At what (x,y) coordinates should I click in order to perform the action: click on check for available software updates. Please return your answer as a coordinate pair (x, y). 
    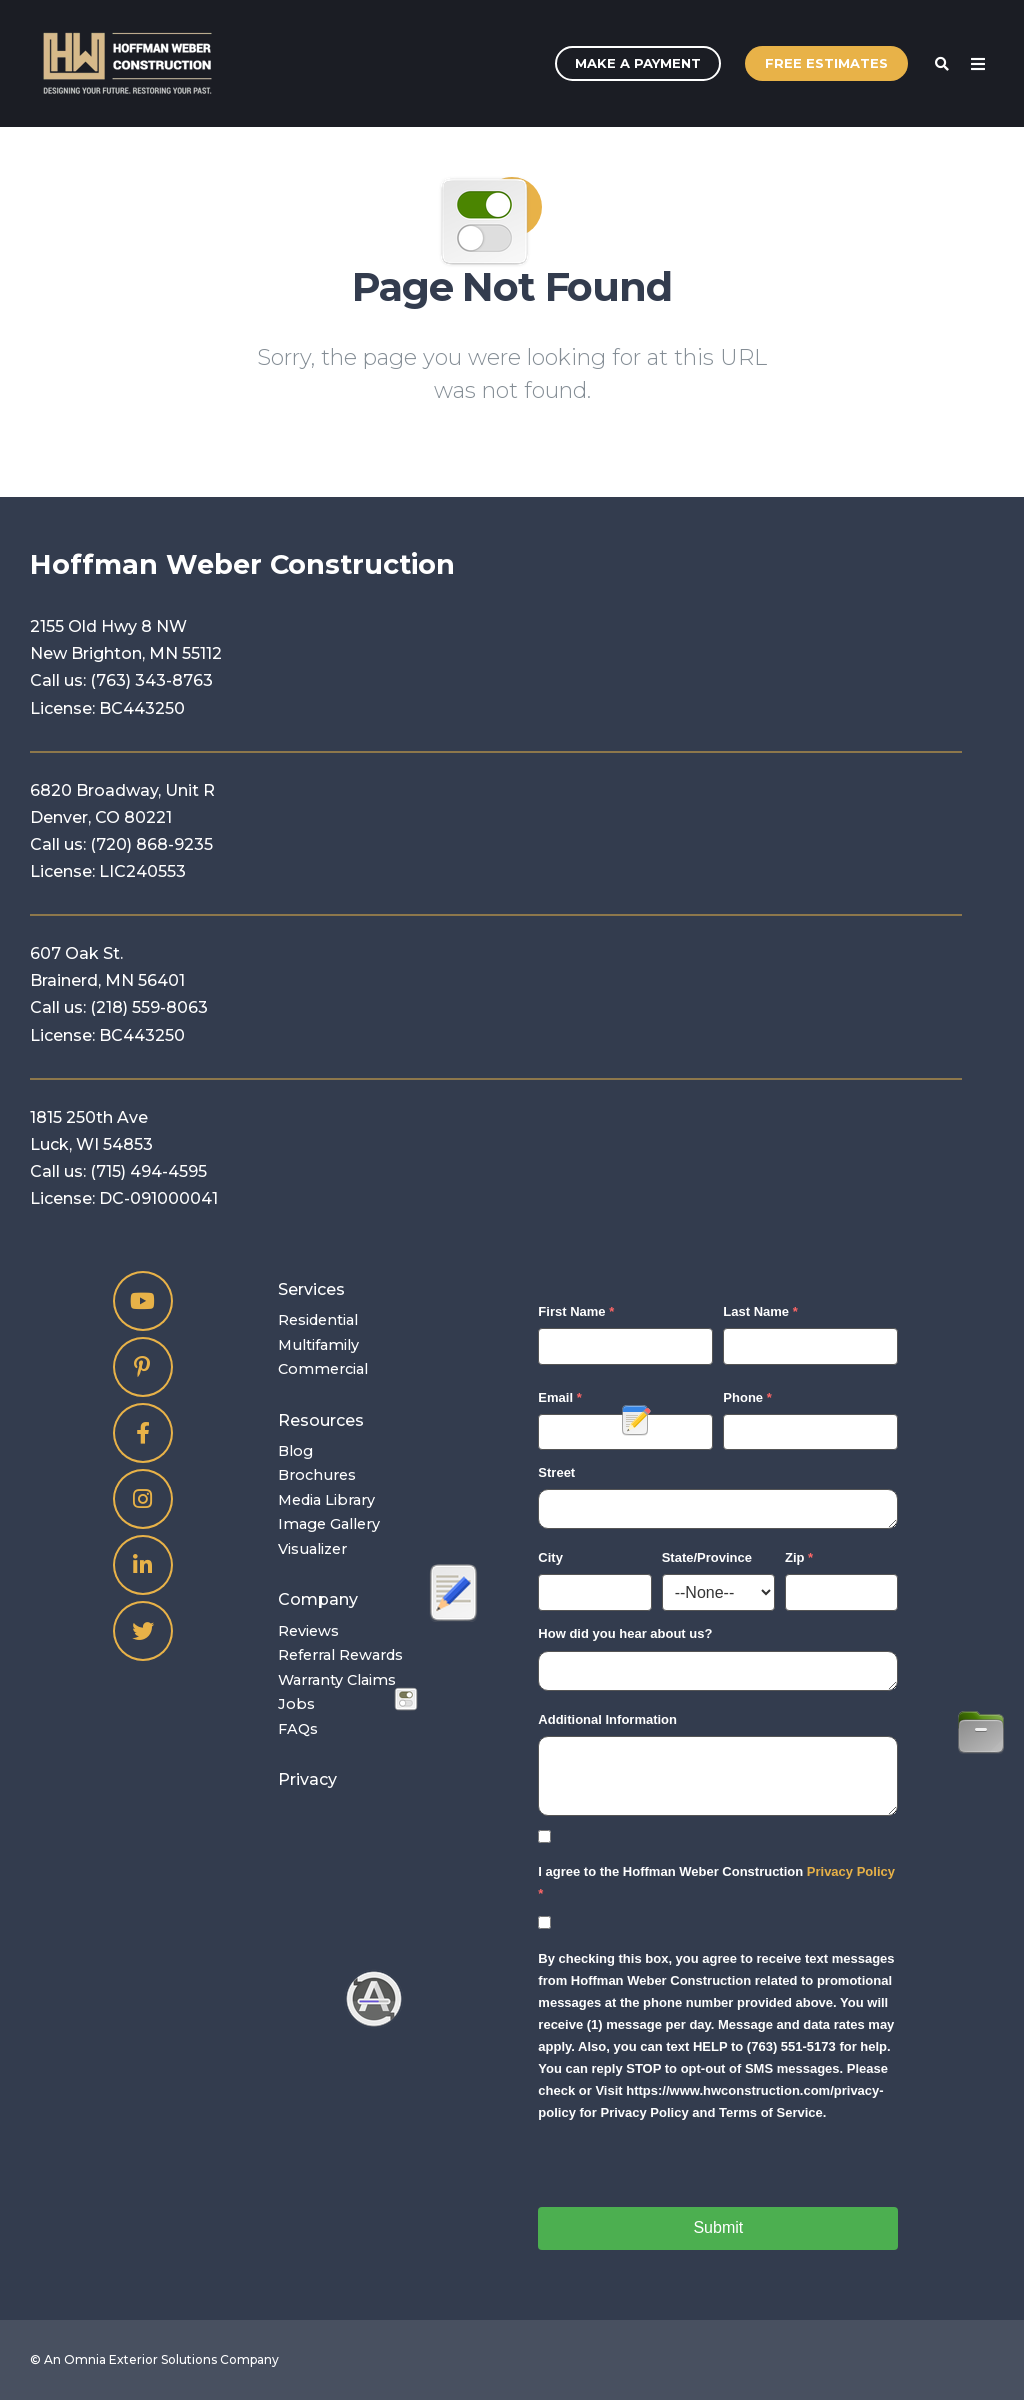
    Looking at the image, I should click on (374, 1999).